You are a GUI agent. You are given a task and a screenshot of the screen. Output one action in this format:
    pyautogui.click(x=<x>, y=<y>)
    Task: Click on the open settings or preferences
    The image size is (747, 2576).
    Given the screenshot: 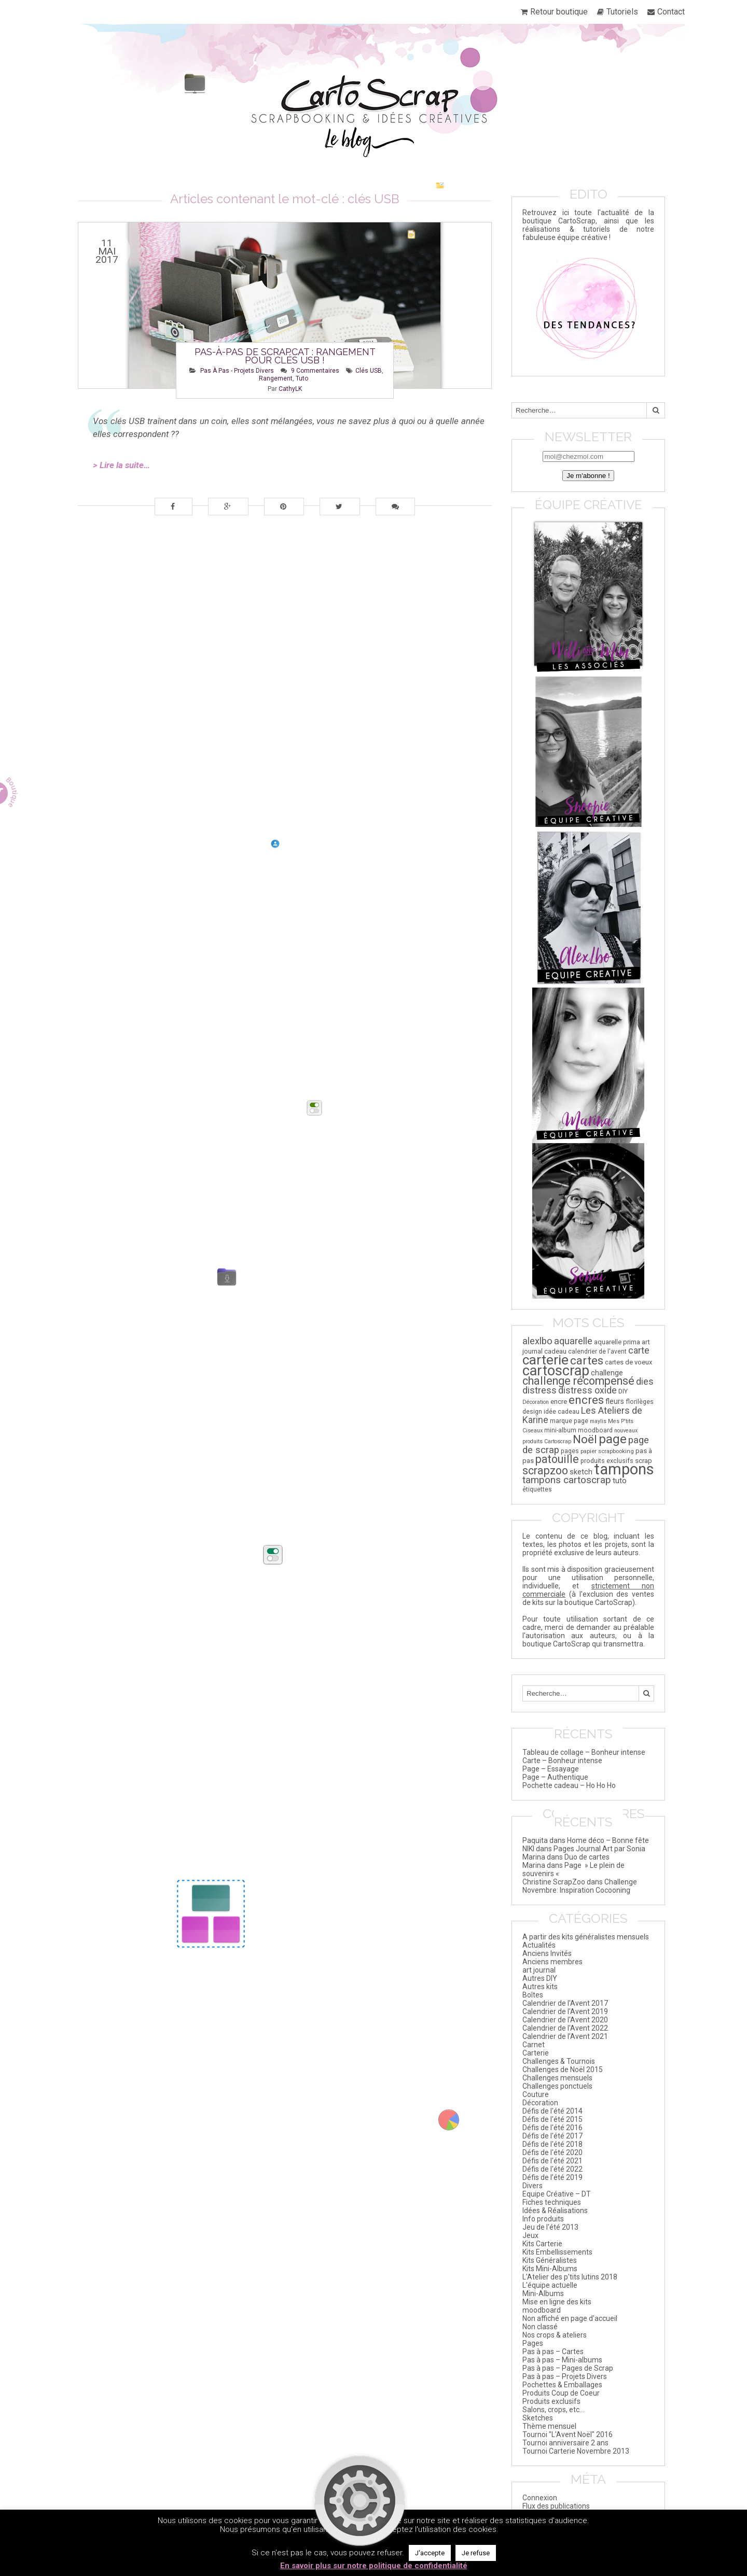 What is the action you would take?
    pyautogui.click(x=359, y=2500)
    